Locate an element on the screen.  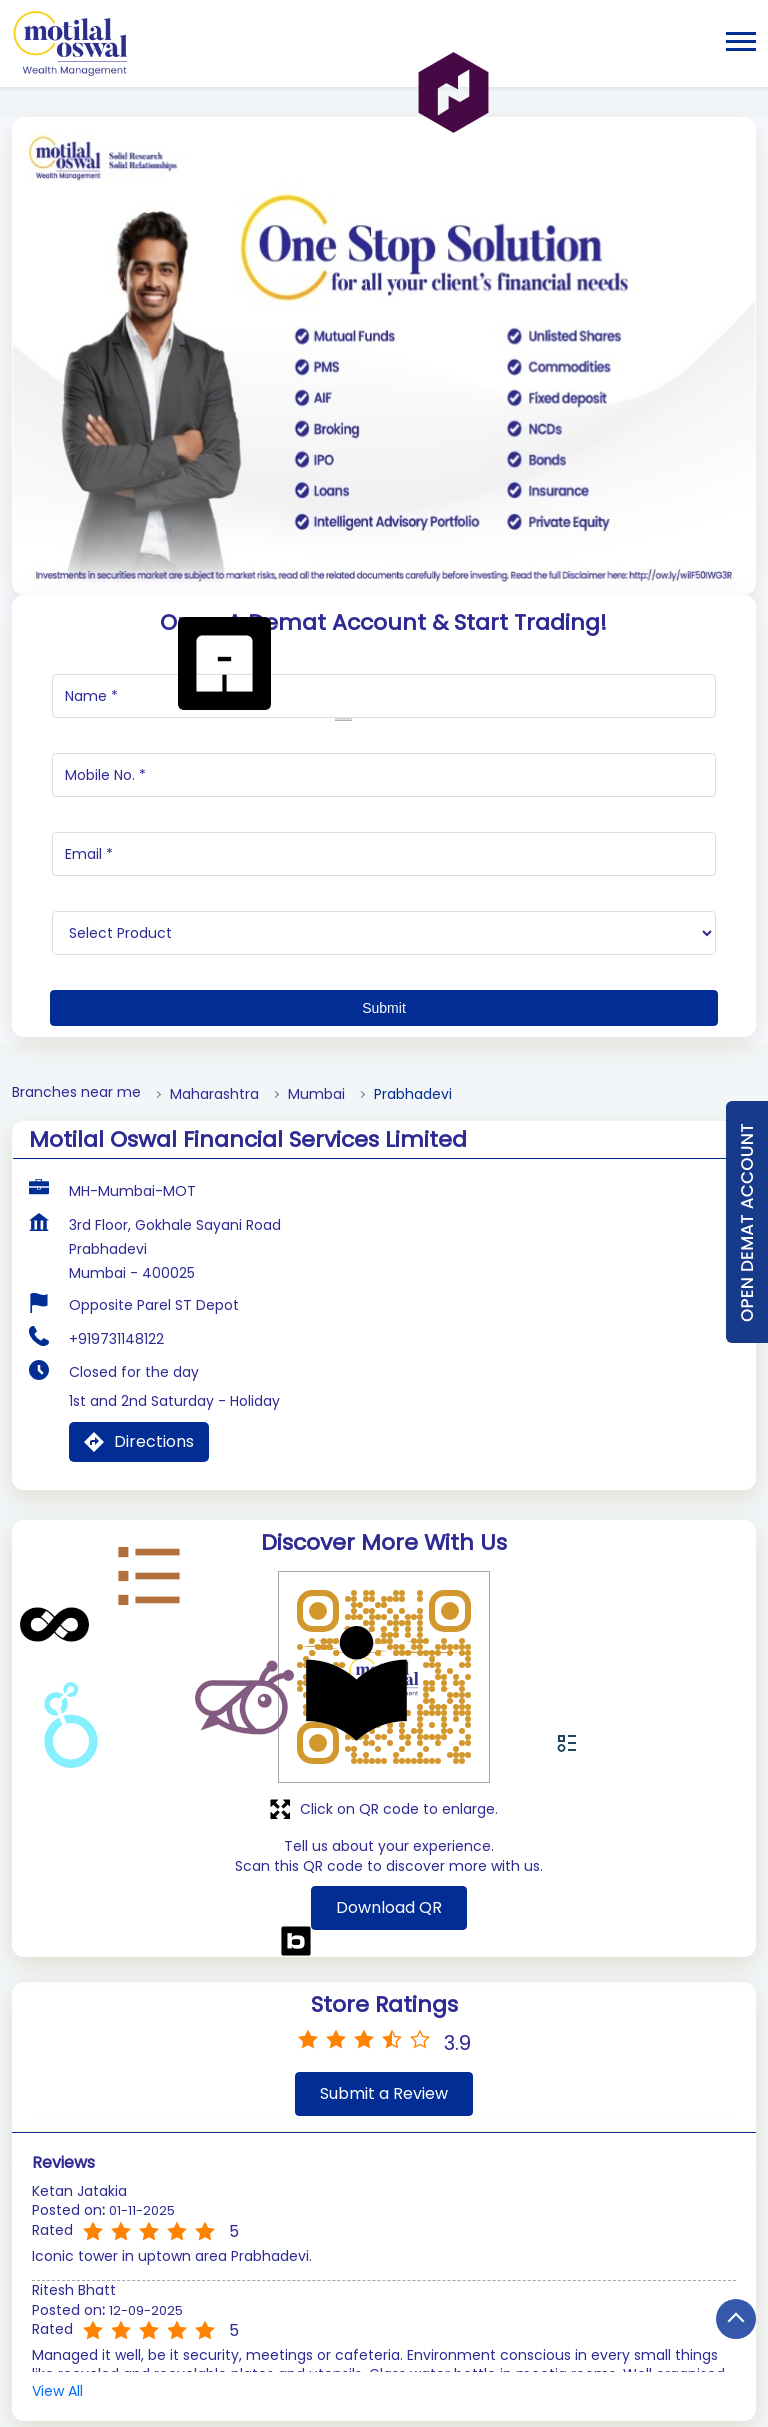
open looker data analytics platform is located at coordinates (71, 1725).